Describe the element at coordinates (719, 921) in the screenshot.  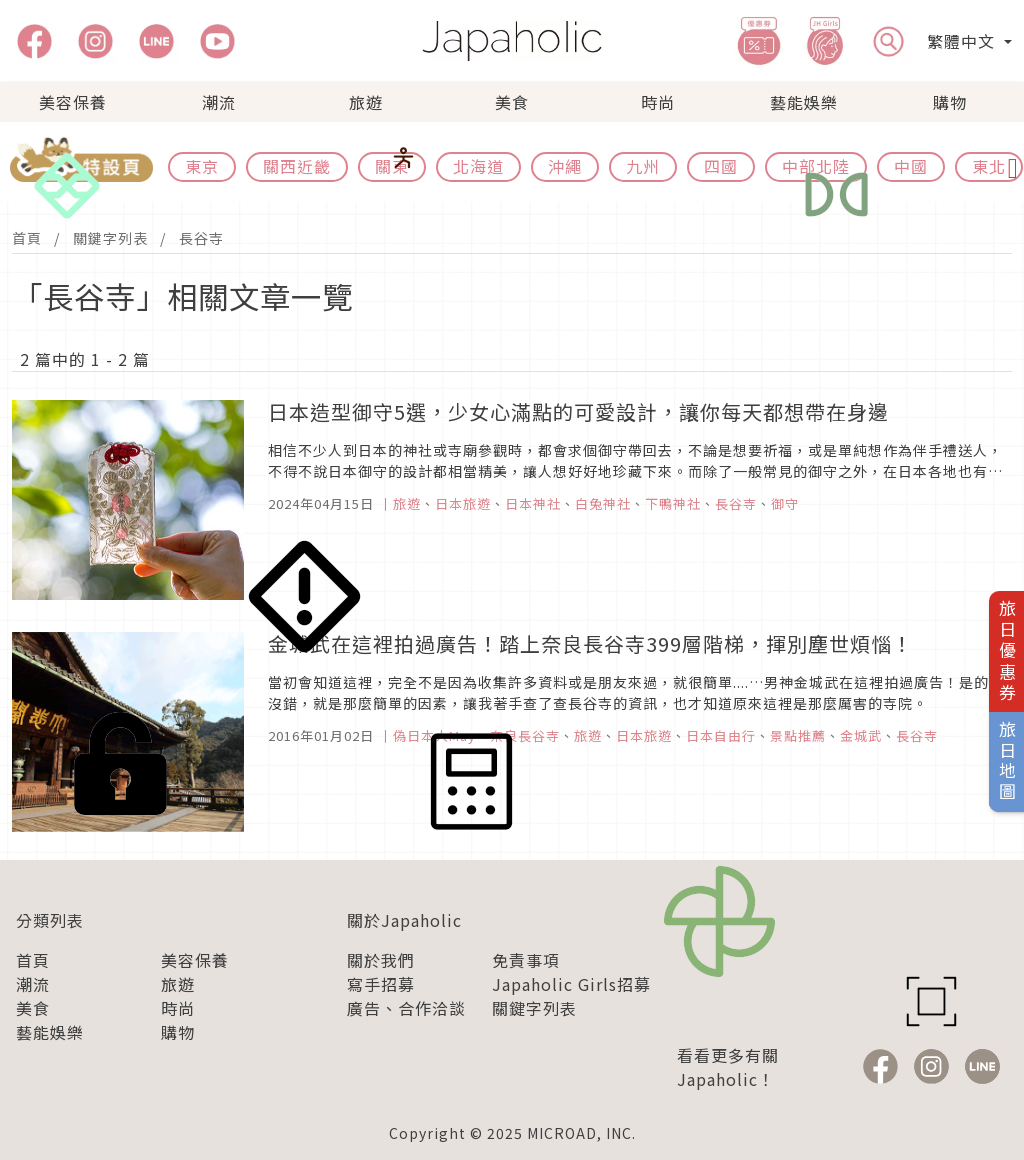
I see `open google photos` at that location.